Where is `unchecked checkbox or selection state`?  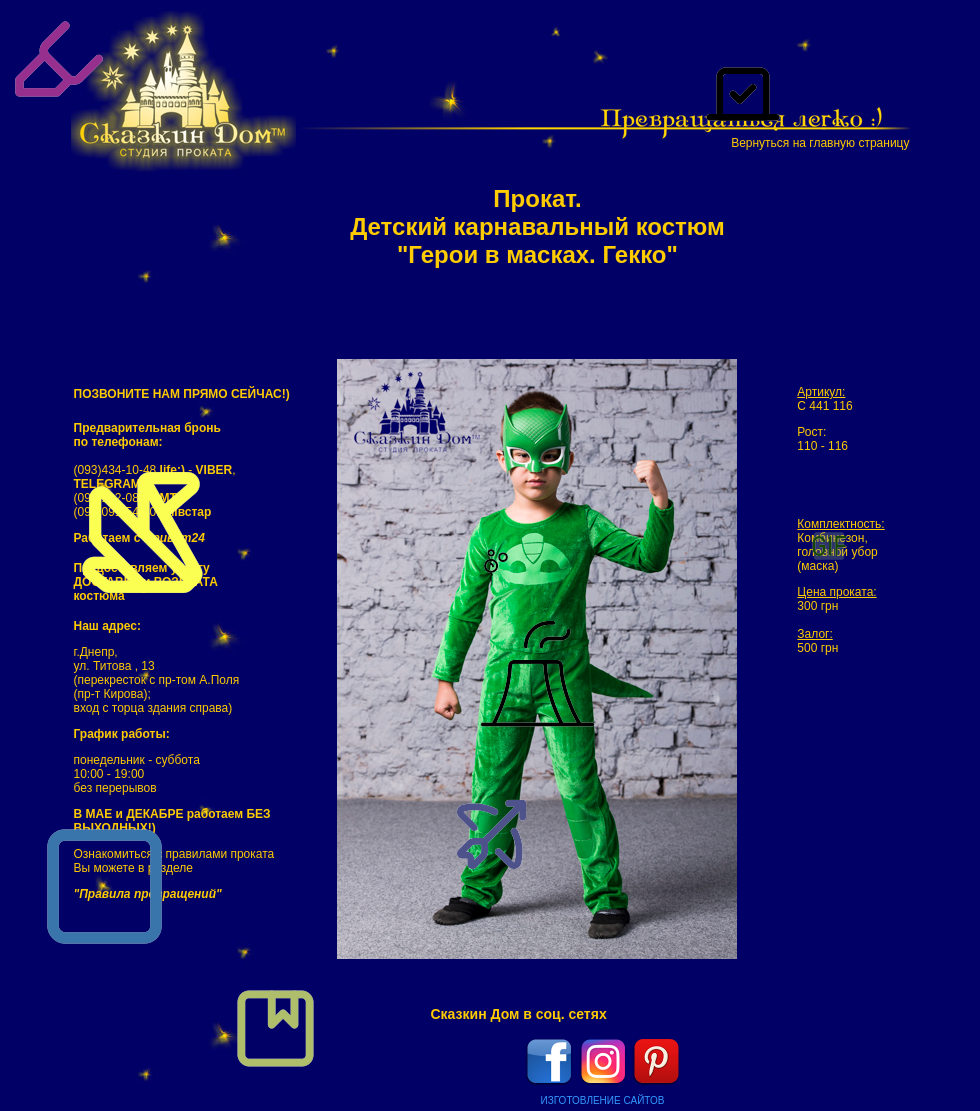 unchecked checkbox or selection state is located at coordinates (104, 886).